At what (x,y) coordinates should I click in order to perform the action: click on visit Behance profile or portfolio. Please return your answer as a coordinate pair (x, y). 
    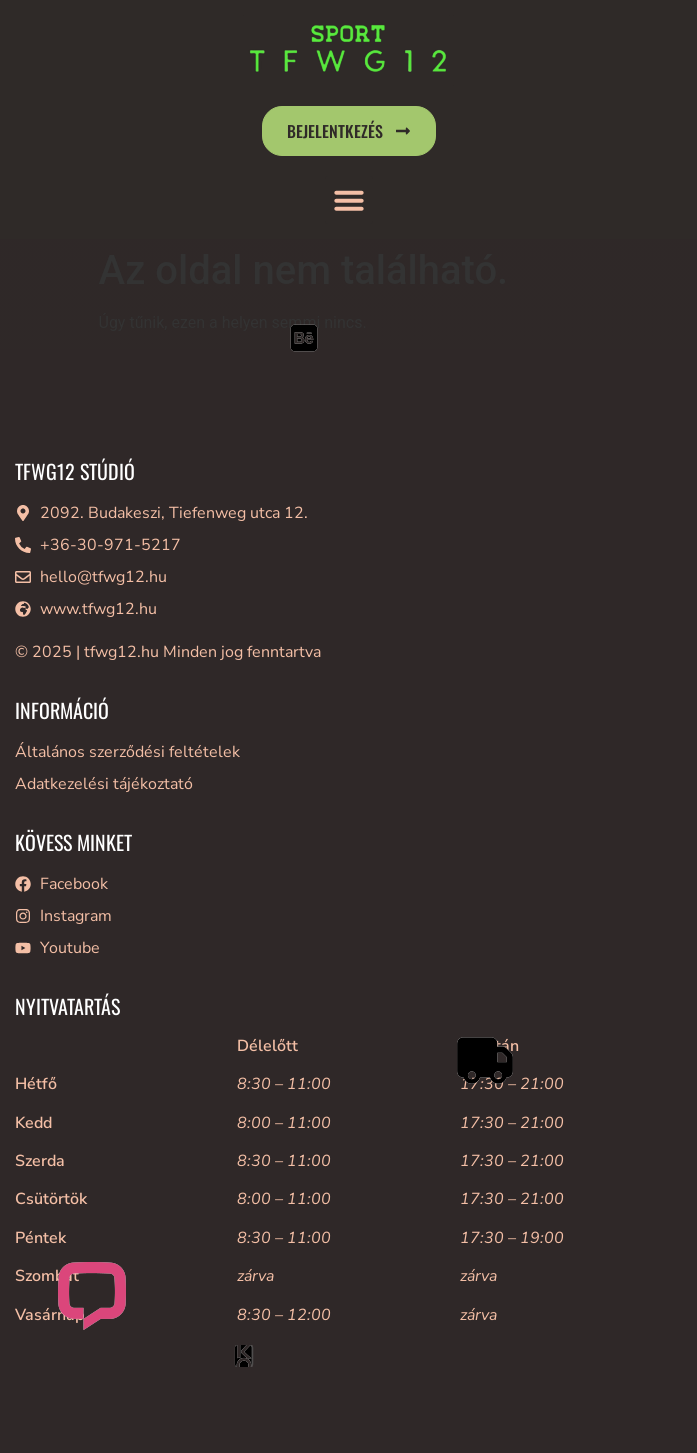
    Looking at the image, I should click on (304, 338).